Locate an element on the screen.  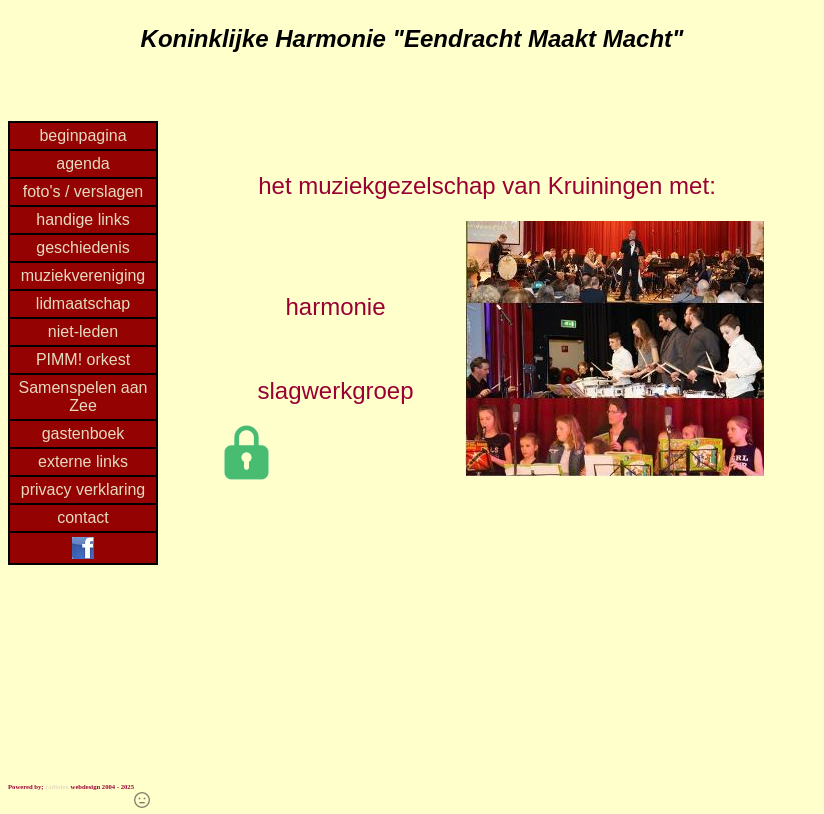
indicate neutral or average rating is located at coordinates (142, 800).